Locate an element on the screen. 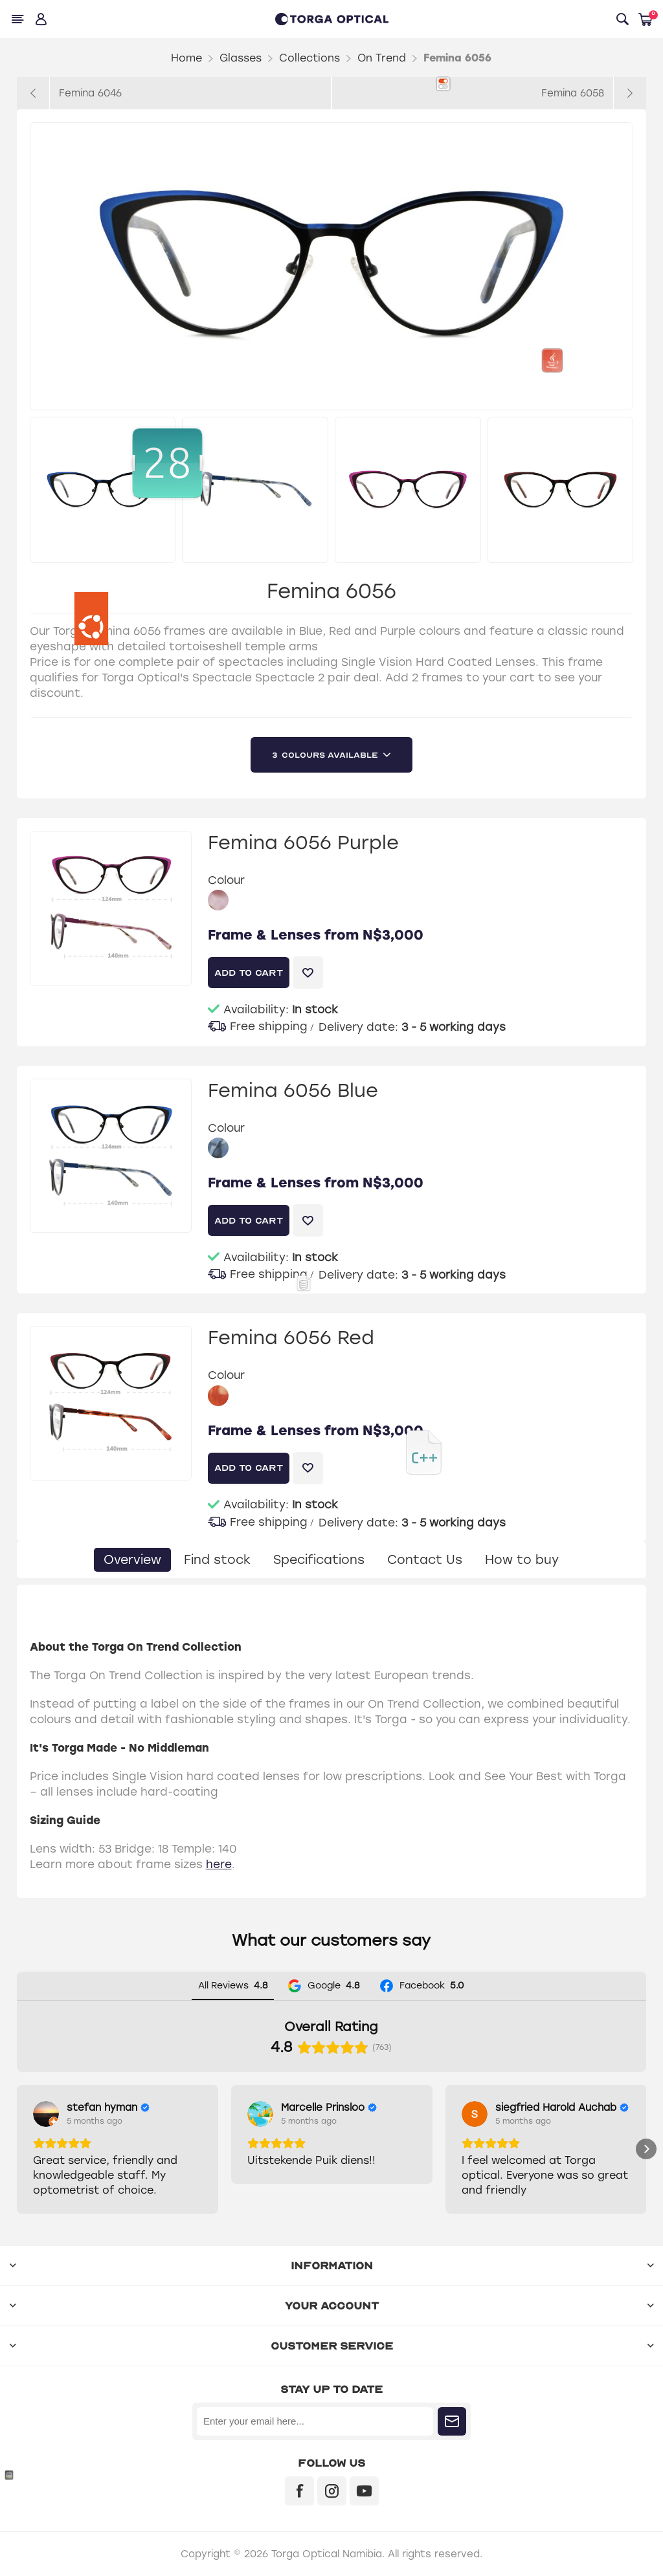 This screenshot has height=2576, width=663. open the calendar app is located at coordinates (167, 463).